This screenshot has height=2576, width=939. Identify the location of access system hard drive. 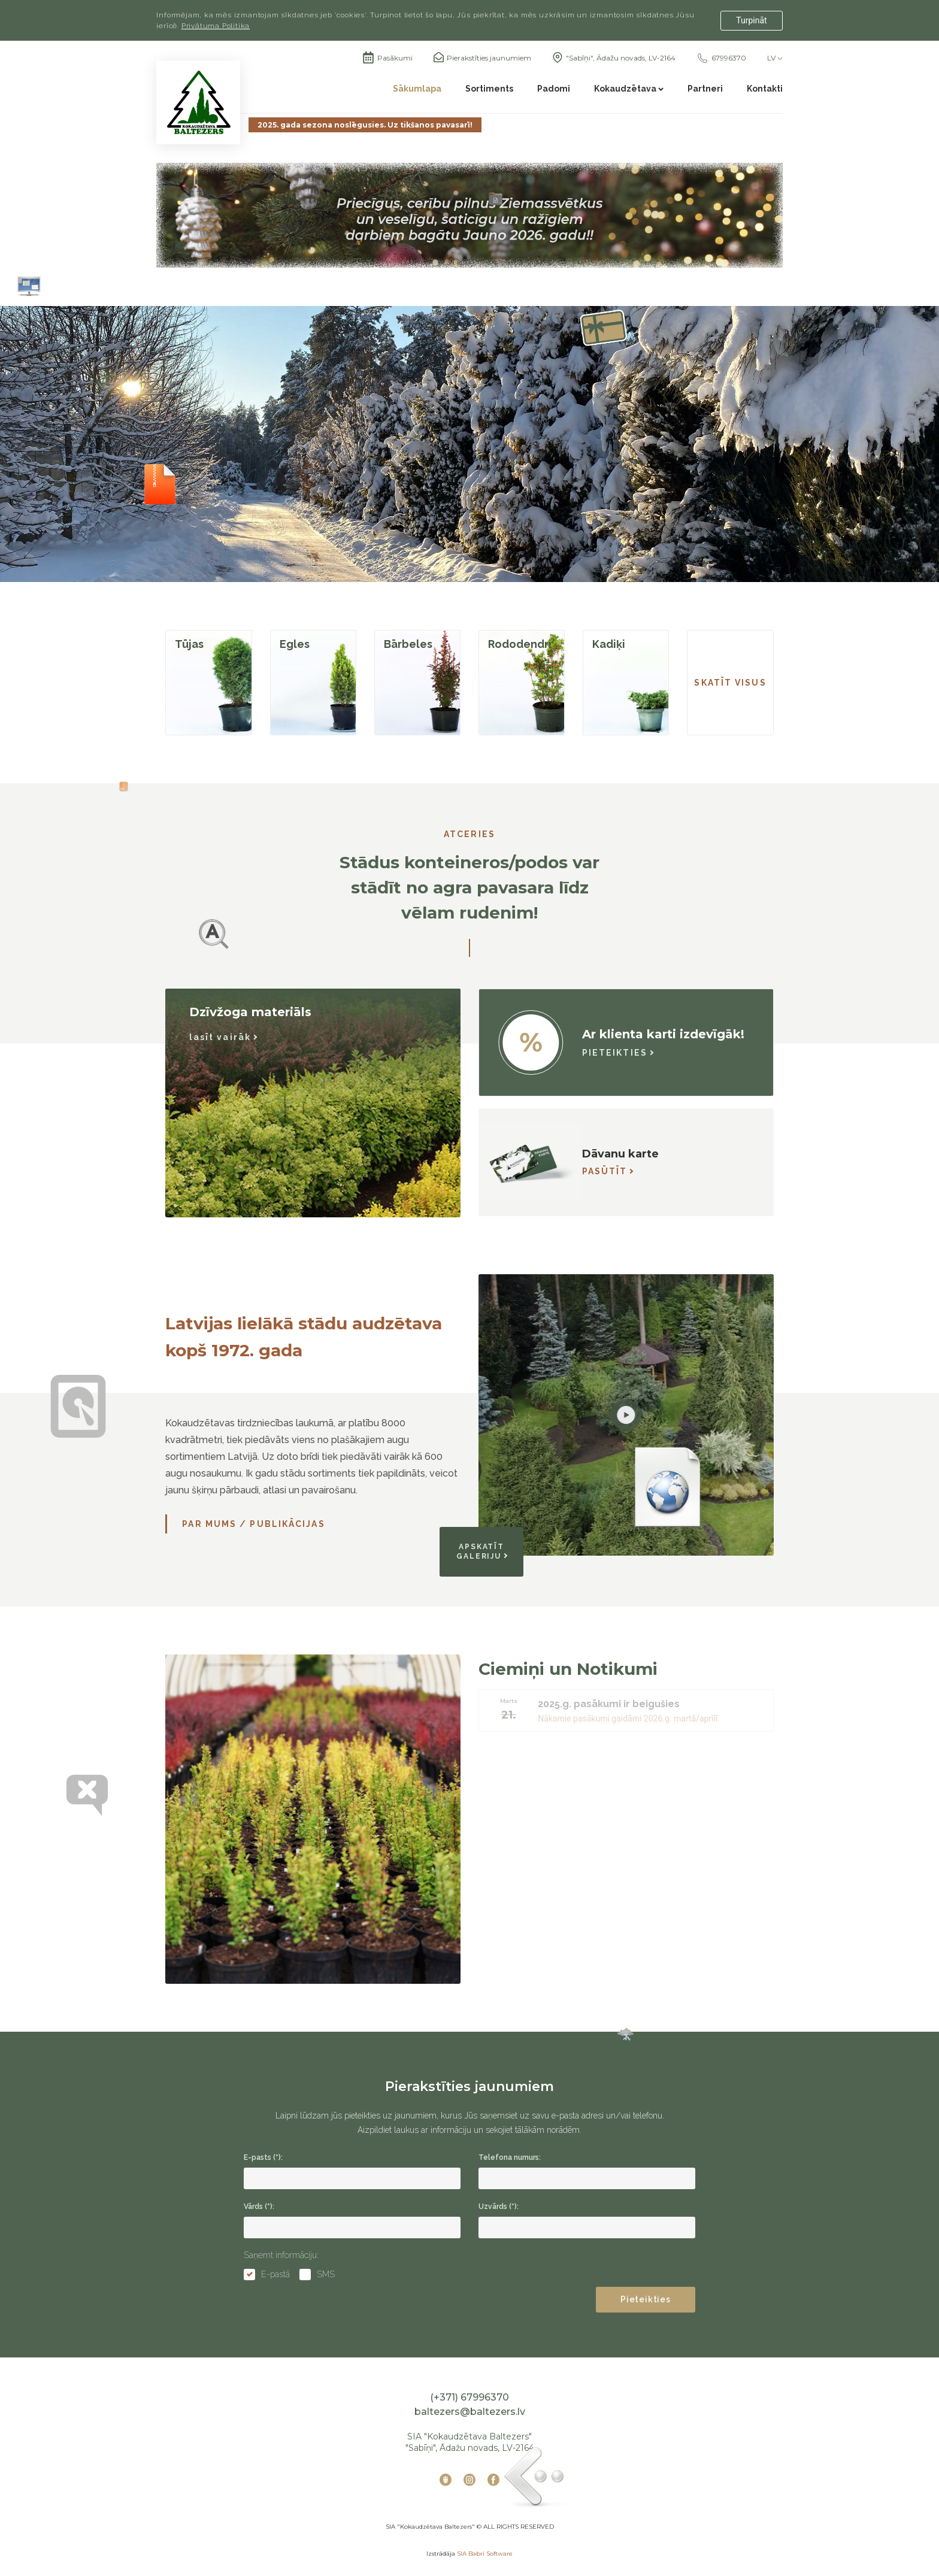
(78, 1406).